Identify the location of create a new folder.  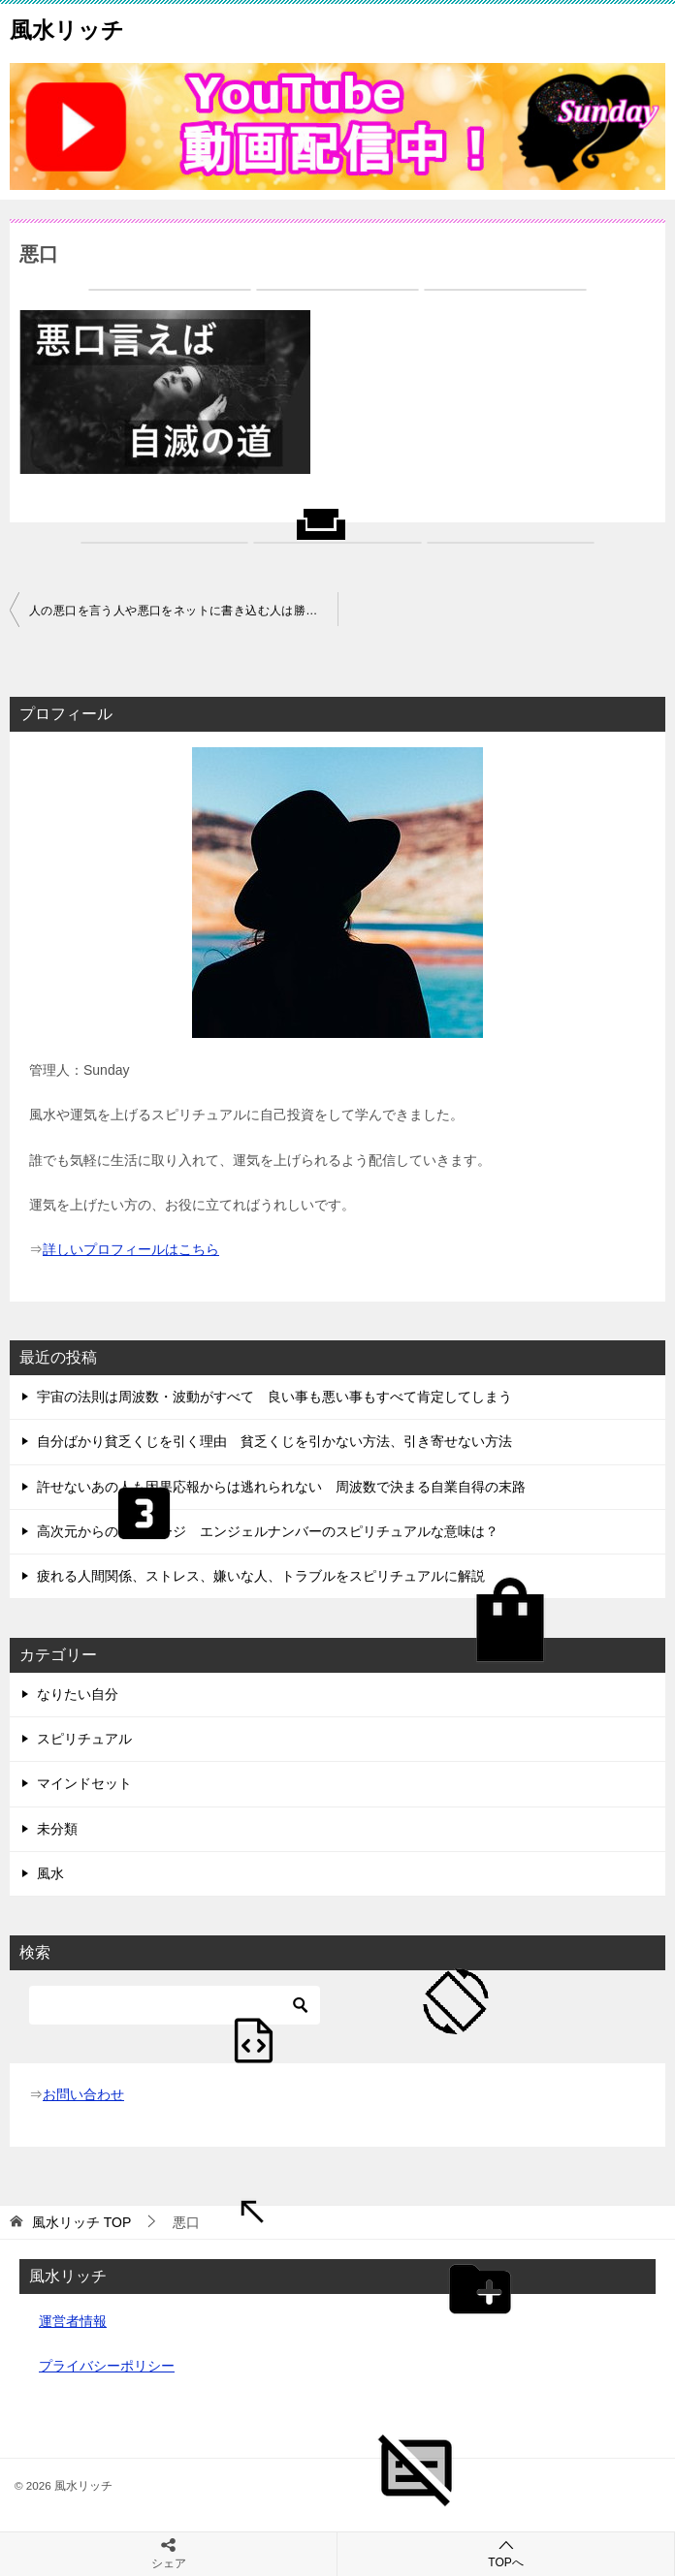
(480, 2289).